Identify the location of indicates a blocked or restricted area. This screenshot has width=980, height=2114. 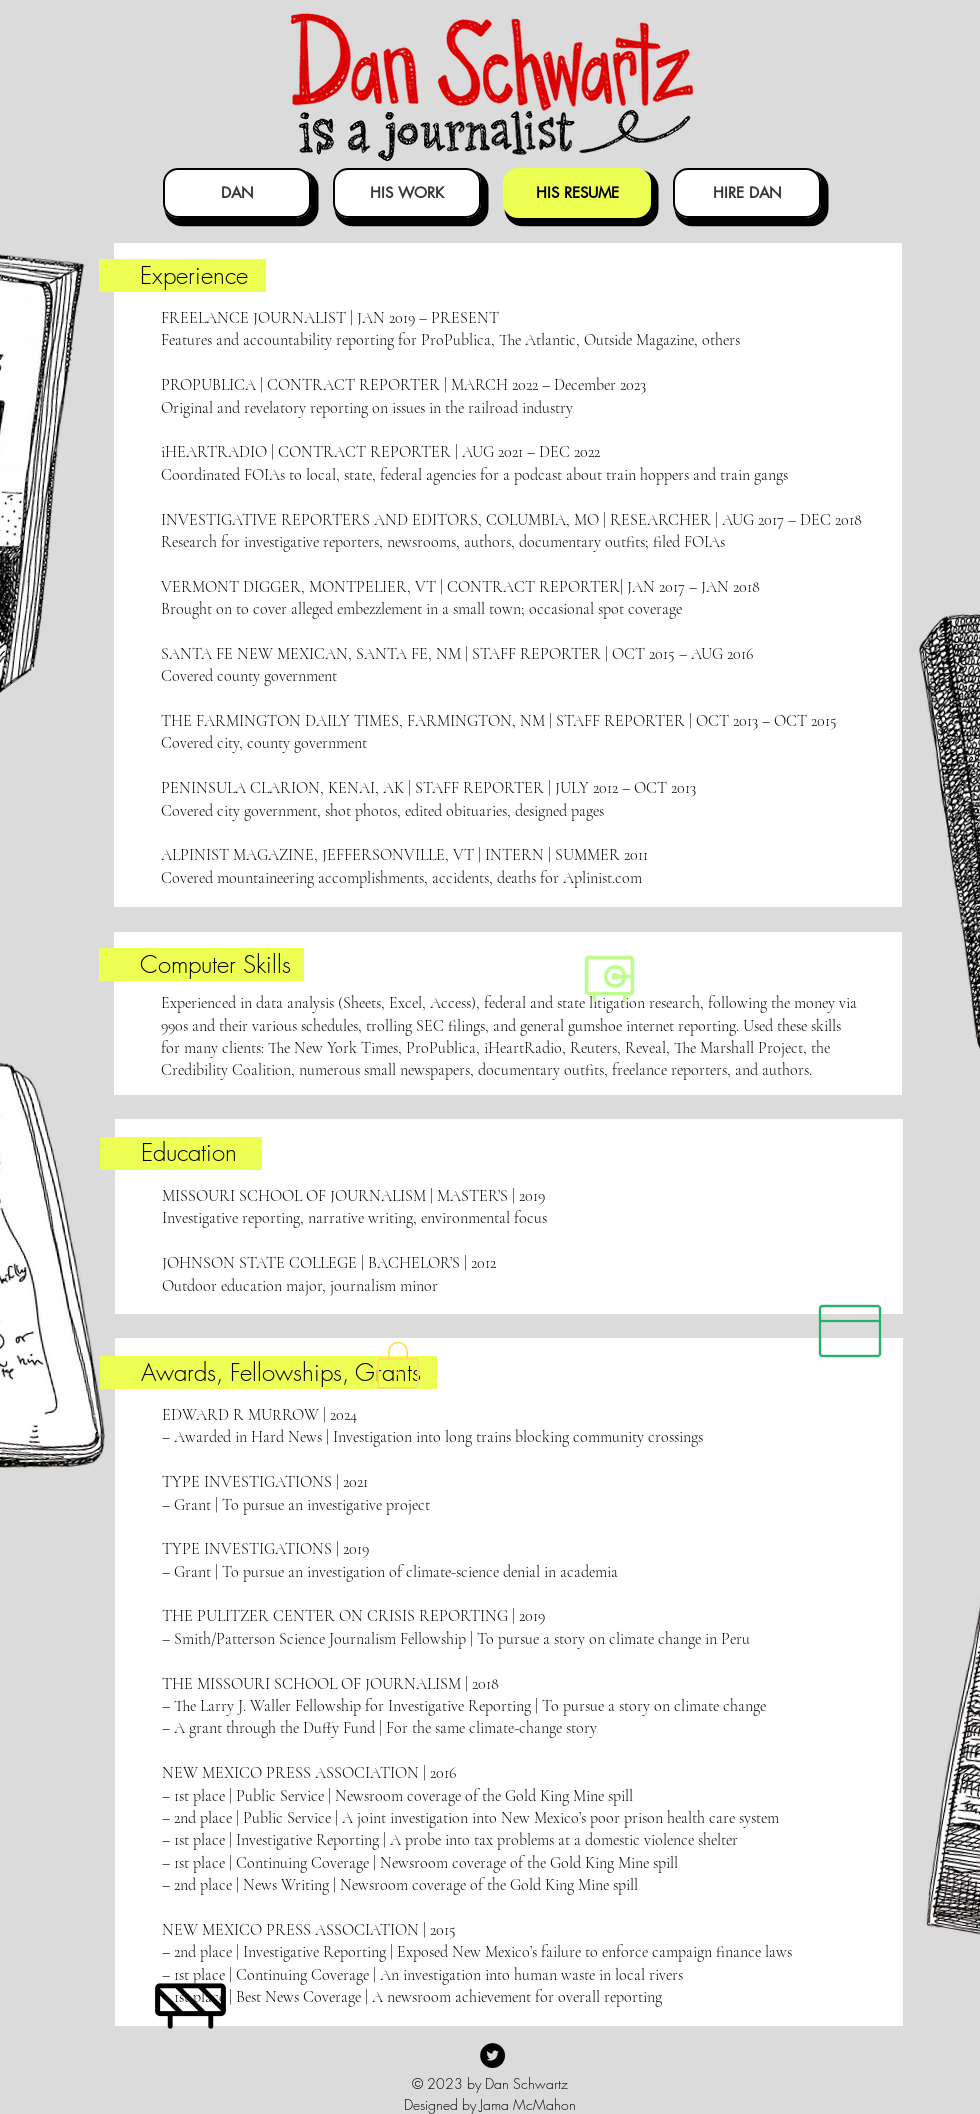
(190, 2003).